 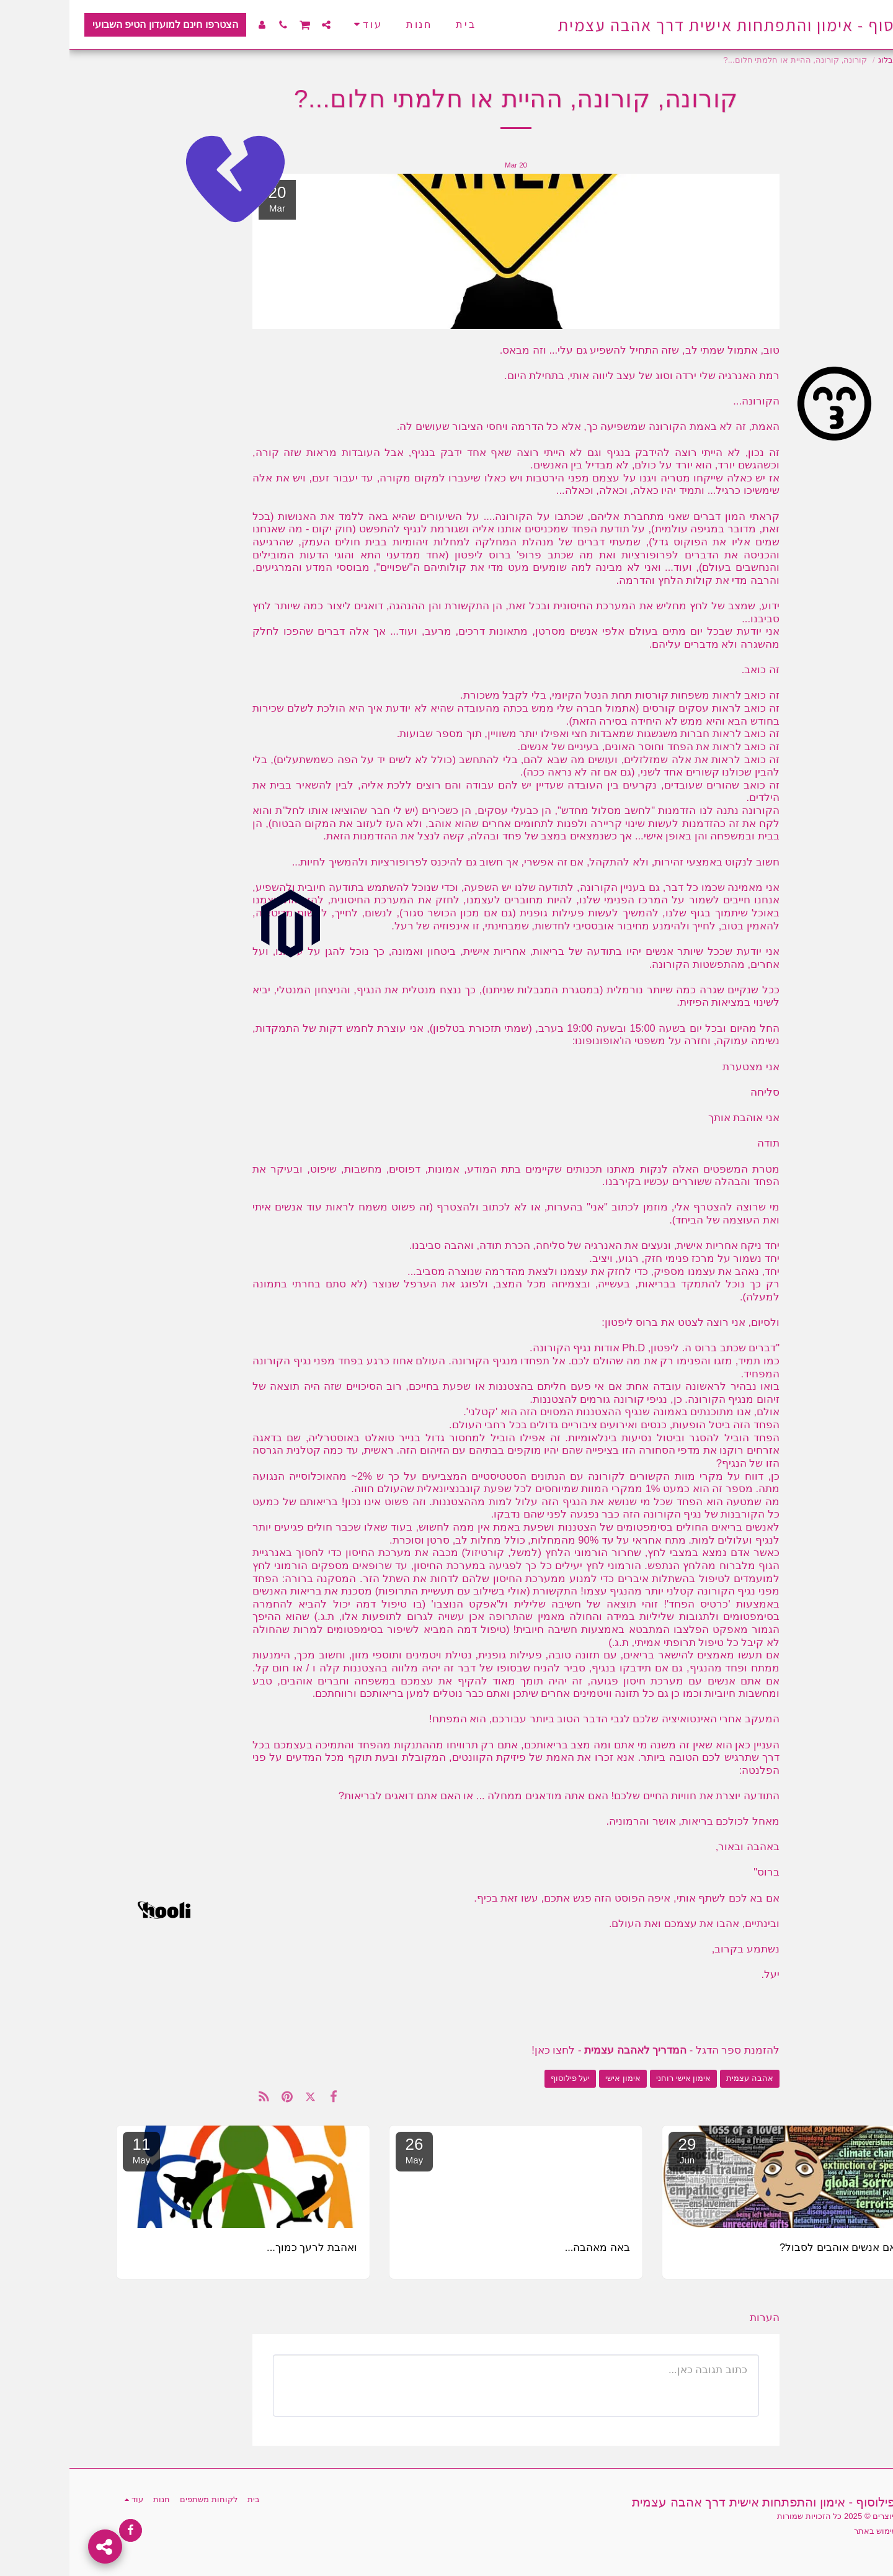 I want to click on hooli company logo, so click(x=164, y=1910).